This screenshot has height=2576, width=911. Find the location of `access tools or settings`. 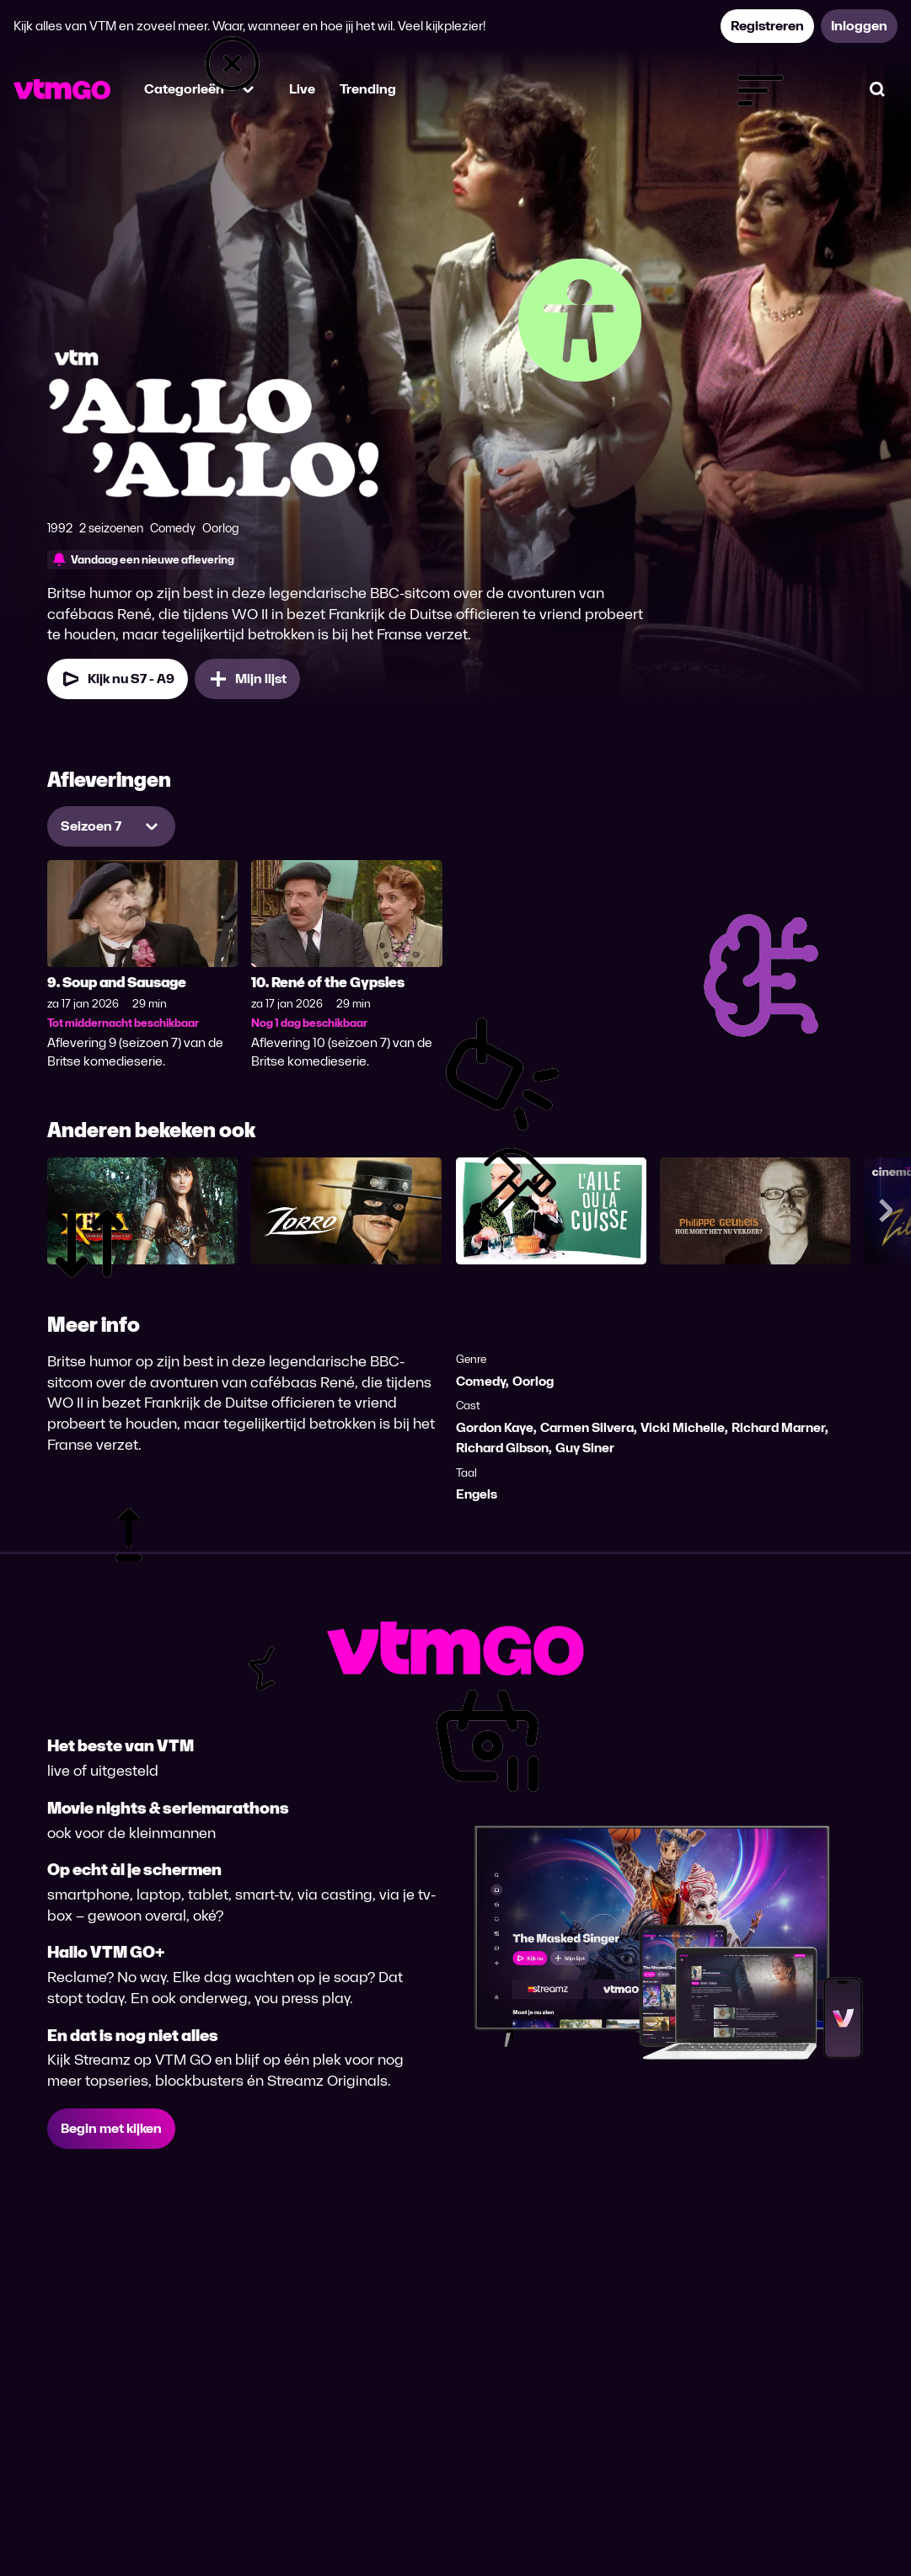

access tools or settings is located at coordinates (515, 1184).